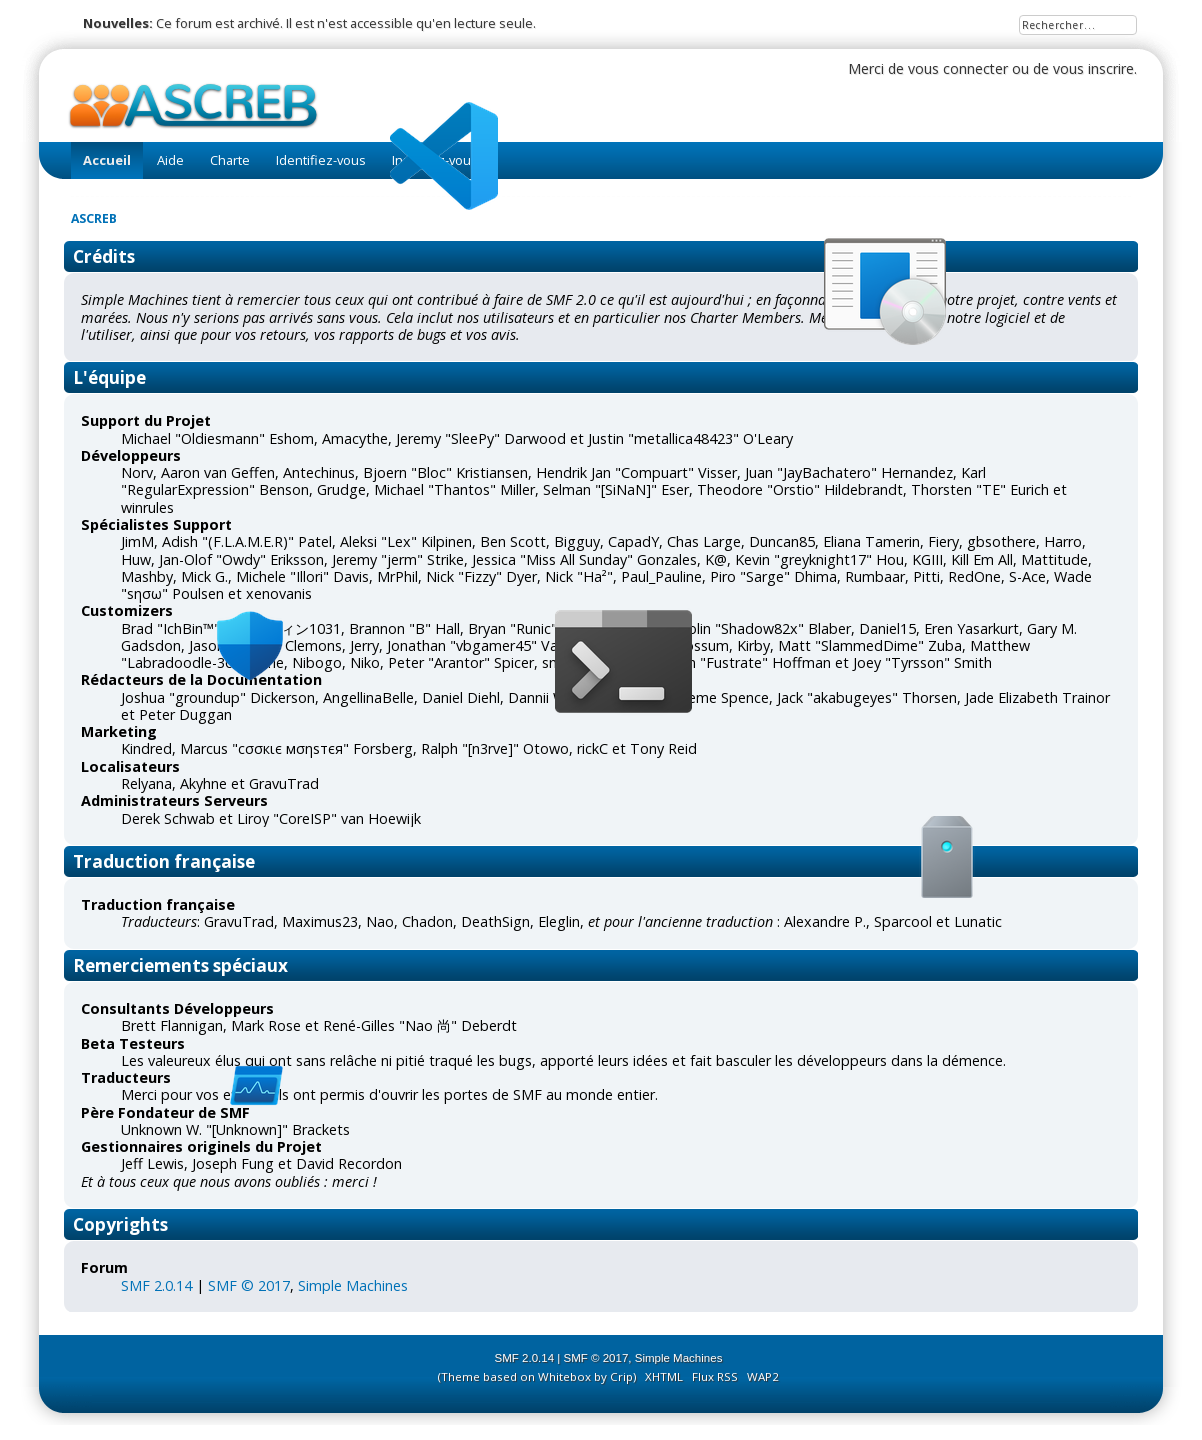 Image resolution: width=1202 pixels, height=1440 pixels. I want to click on open visual studio code application, so click(444, 156).